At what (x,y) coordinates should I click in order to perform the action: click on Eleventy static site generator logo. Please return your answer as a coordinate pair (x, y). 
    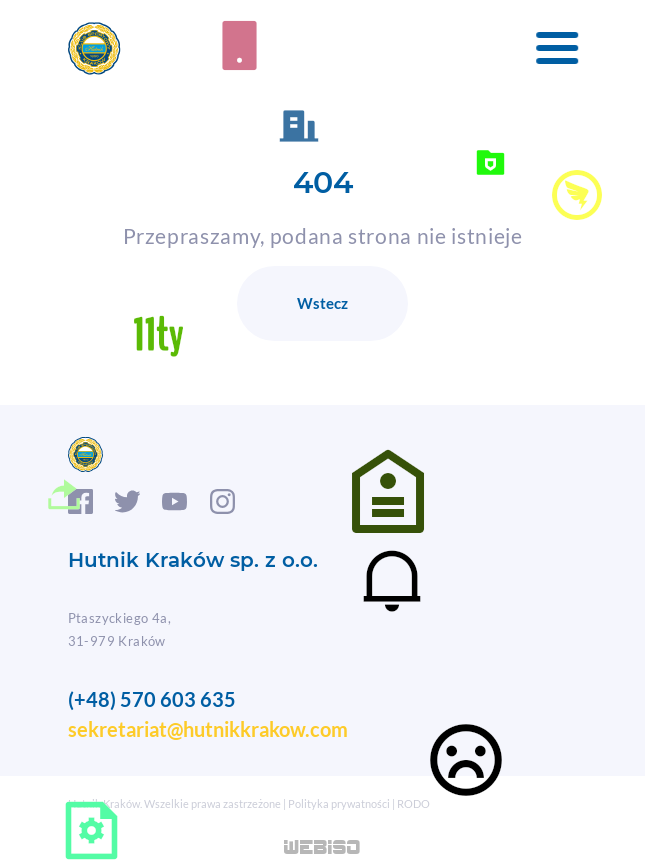
    Looking at the image, I should click on (158, 333).